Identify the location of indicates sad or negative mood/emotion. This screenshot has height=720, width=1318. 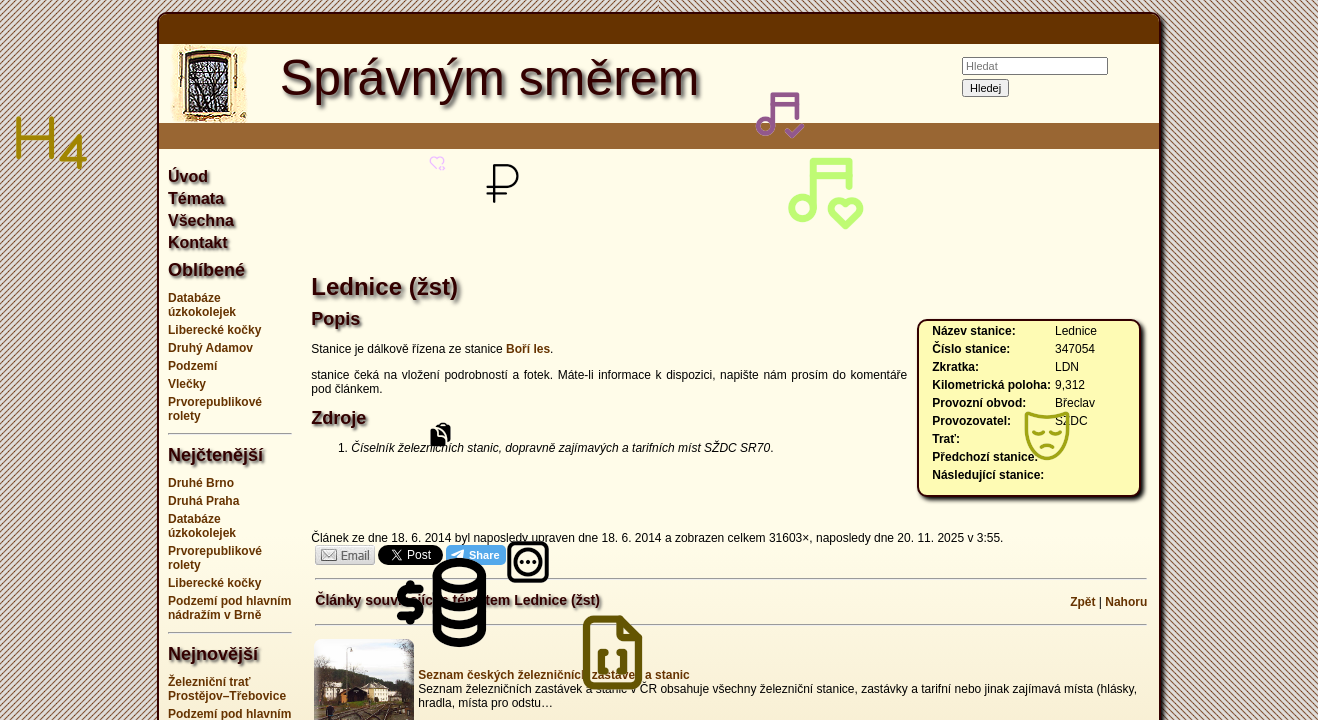
(1047, 434).